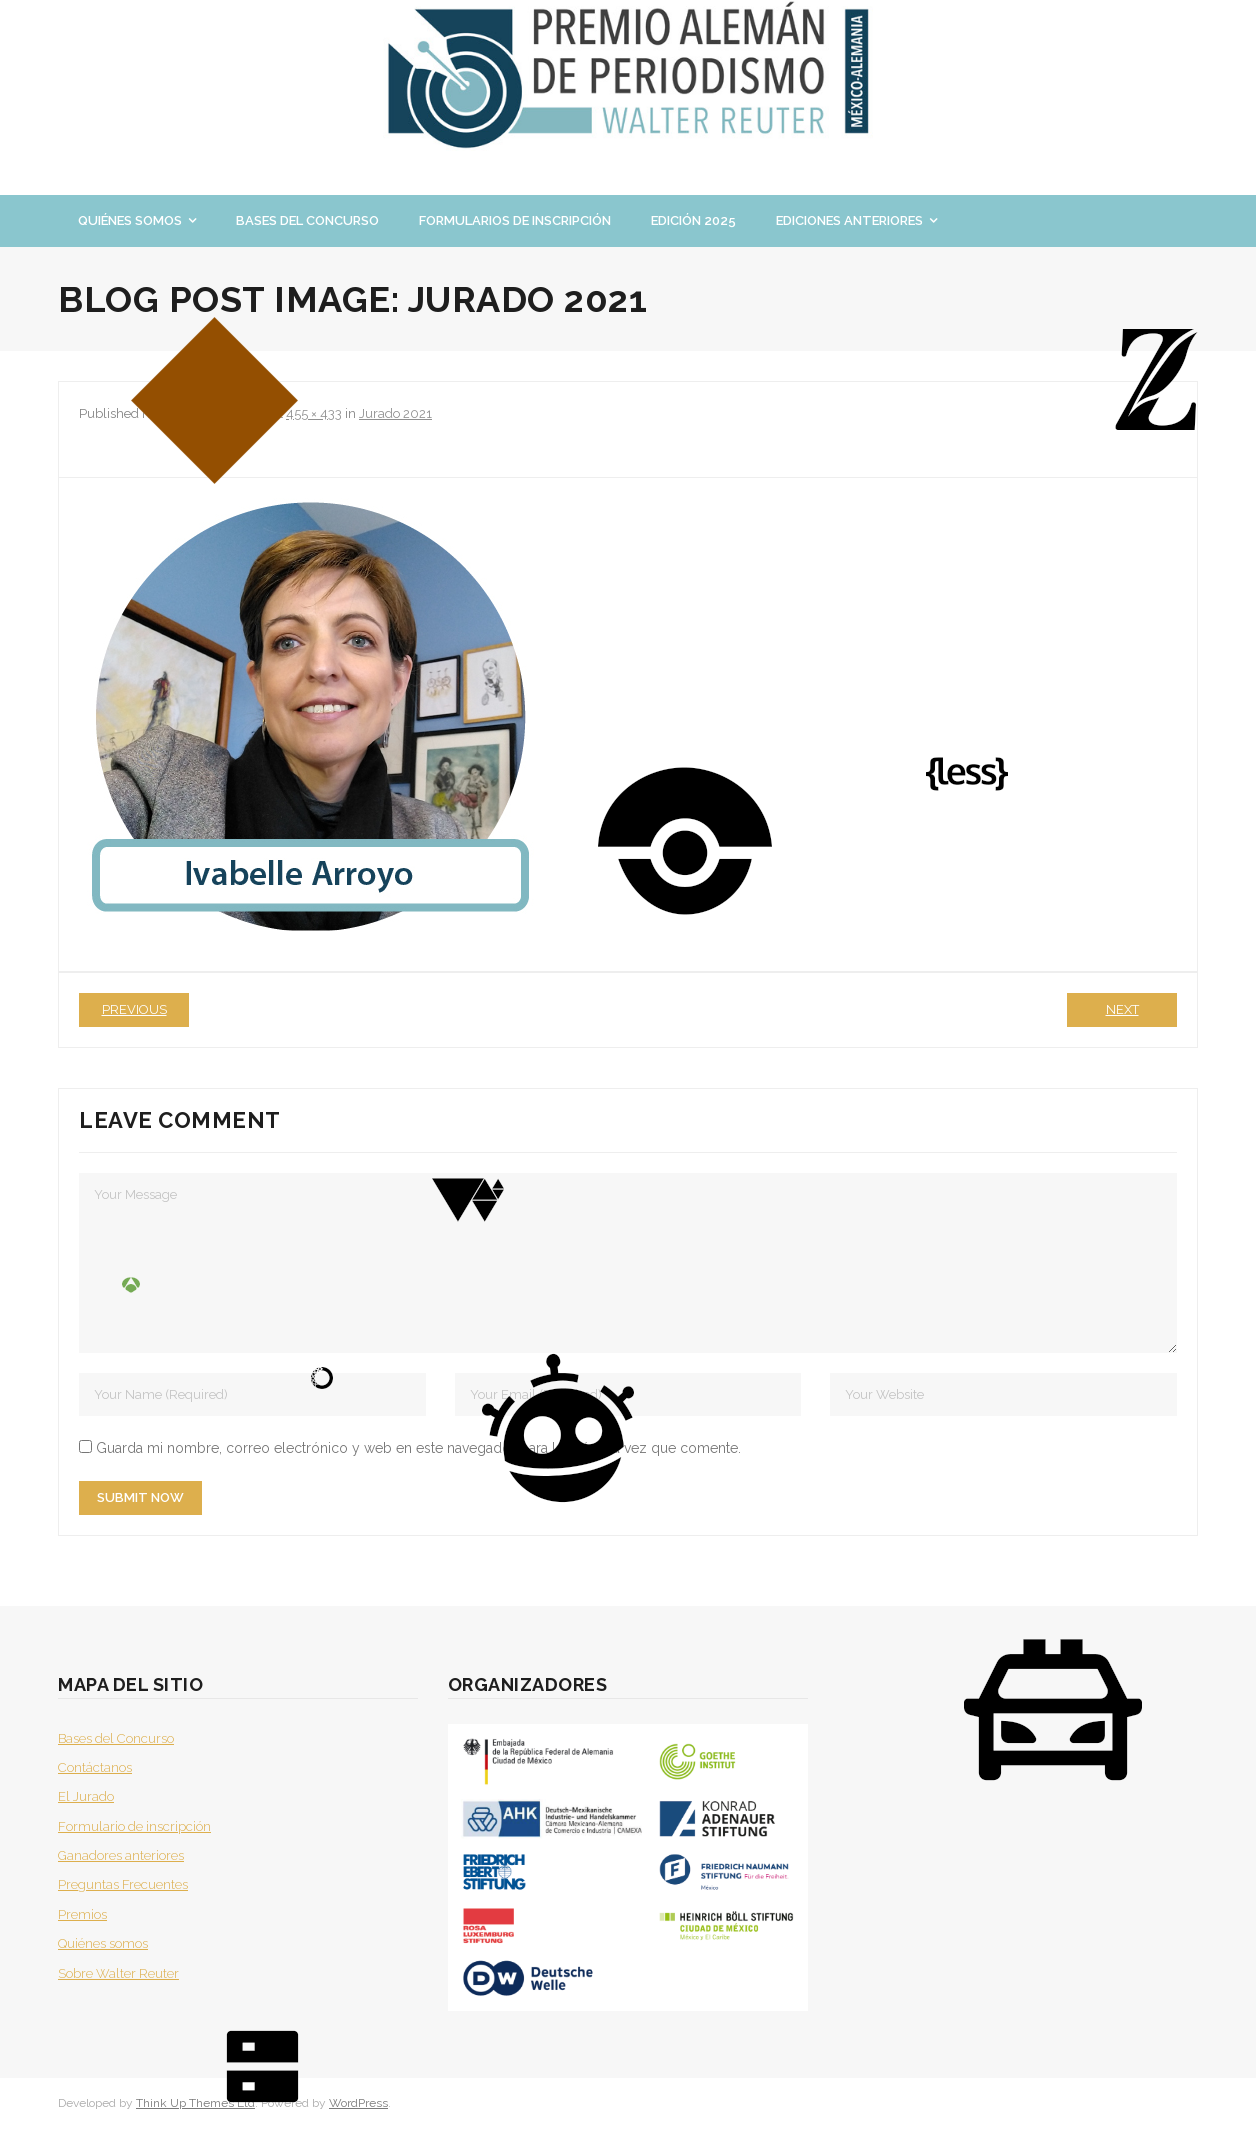 This screenshot has width=1256, height=2131. Describe the element at coordinates (685, 841) in the screenshot. I see `drone CI/CD platform logo` at that location.